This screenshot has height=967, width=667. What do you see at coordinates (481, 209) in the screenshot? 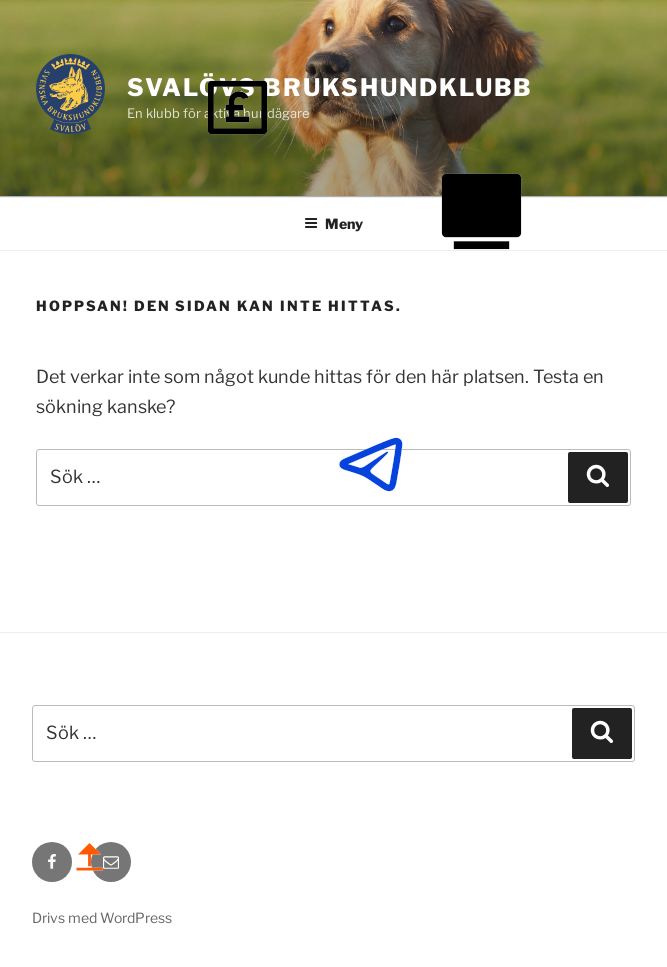
I see `access tv or display settings` at bounding box center [481, 209].